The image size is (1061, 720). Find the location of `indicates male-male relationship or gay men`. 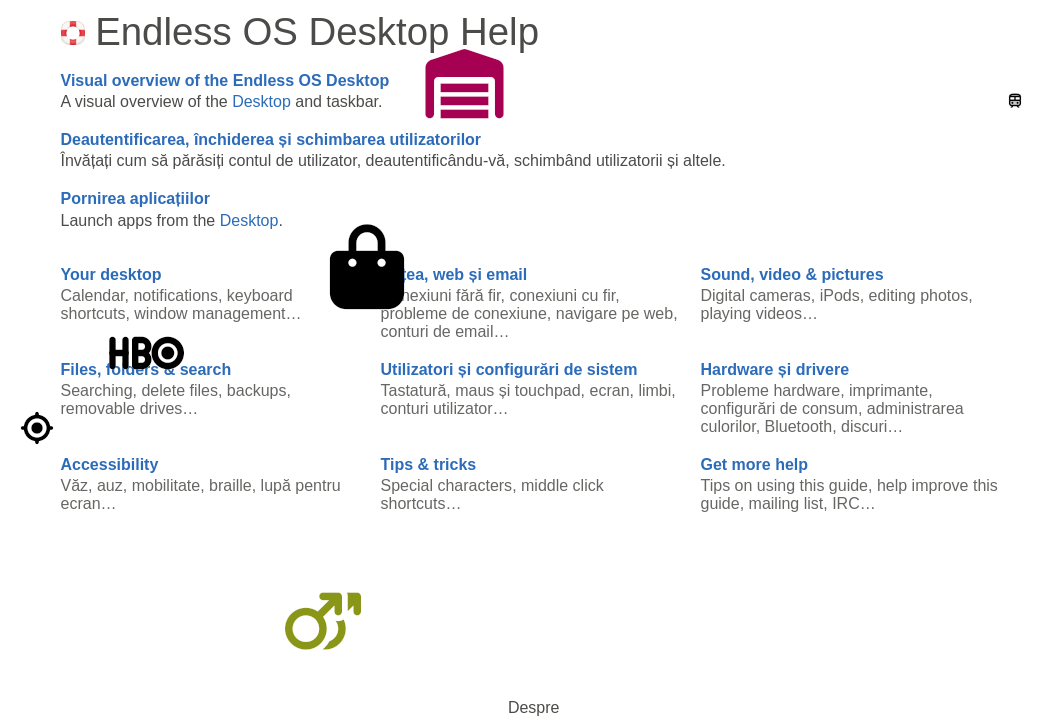

indicates male-male relationship or gay men is located at coordinates (323, 623).